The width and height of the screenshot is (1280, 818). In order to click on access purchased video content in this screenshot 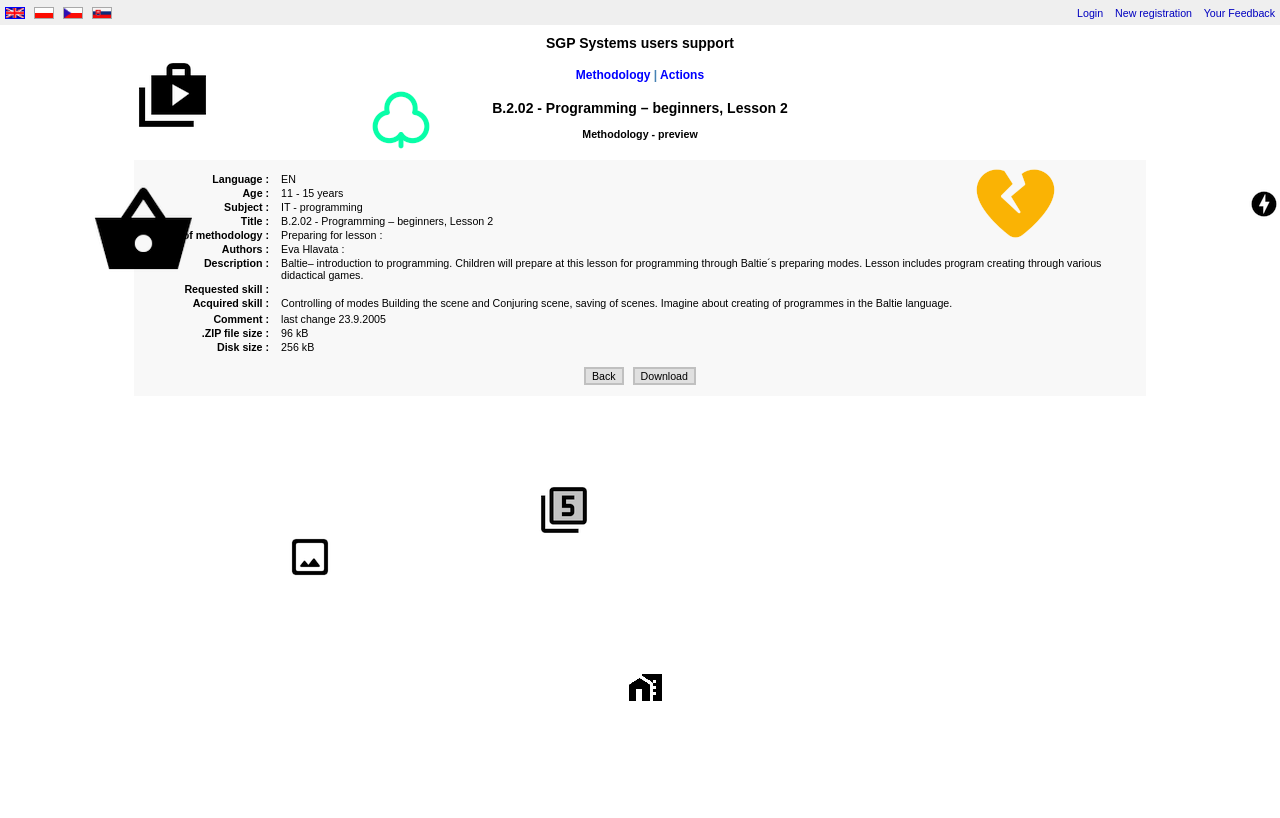, I will do `click(172, 96)`.